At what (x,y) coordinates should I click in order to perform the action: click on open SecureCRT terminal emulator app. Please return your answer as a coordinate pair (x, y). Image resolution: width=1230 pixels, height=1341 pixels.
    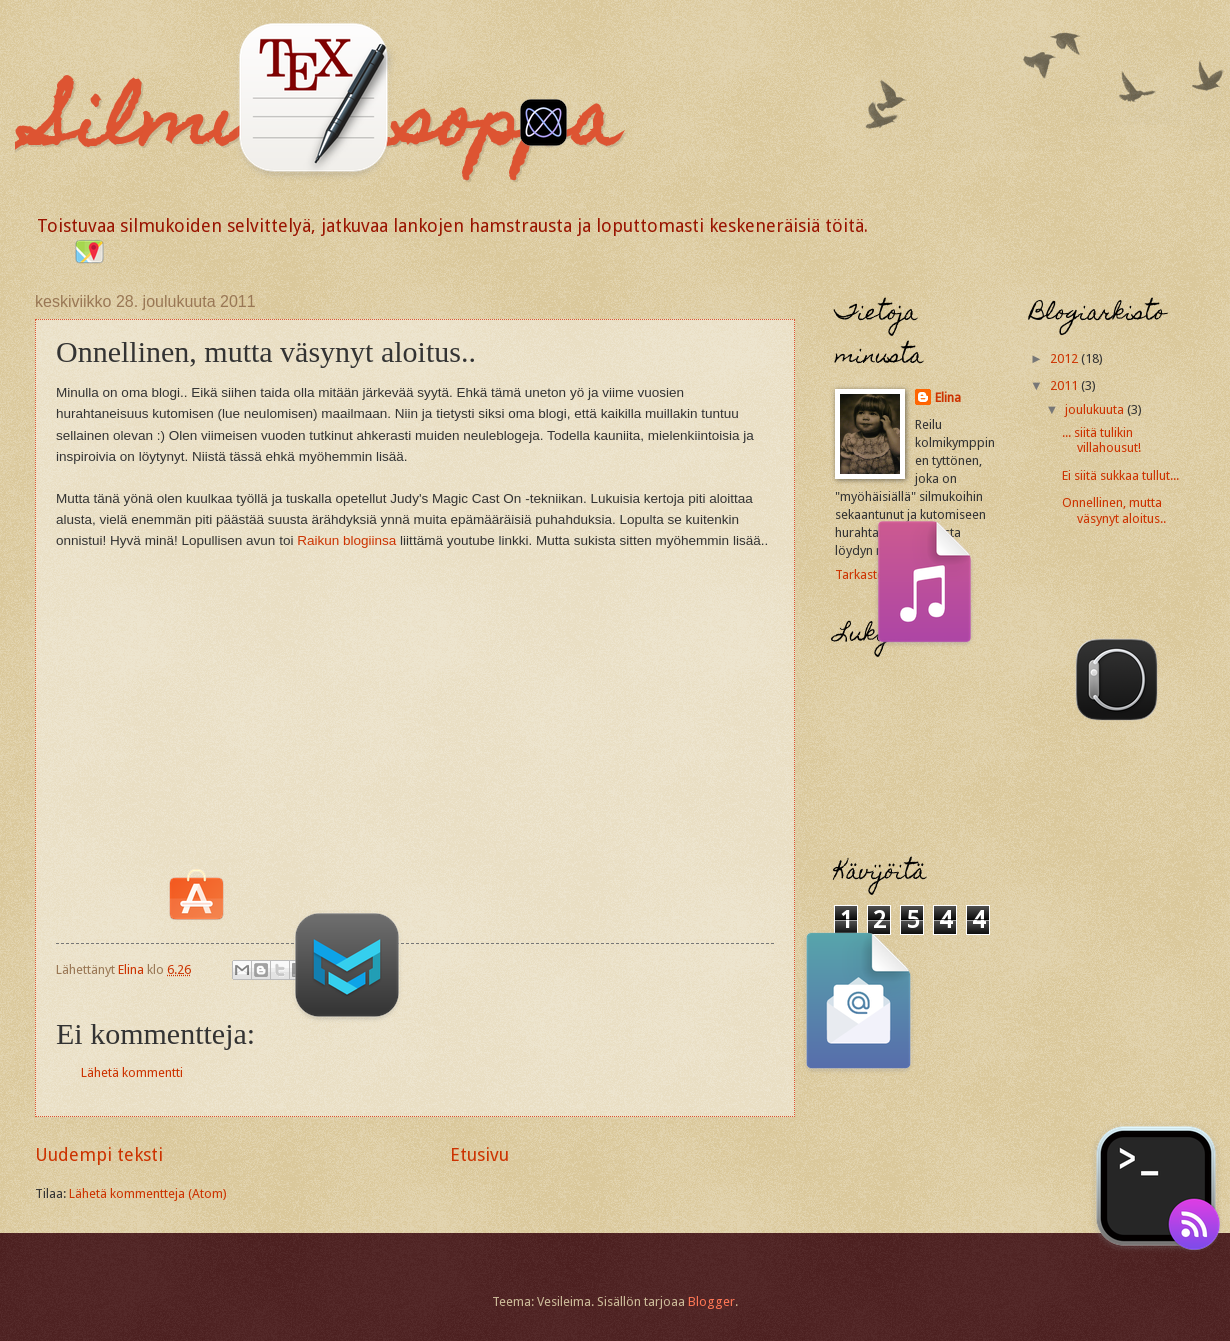
    Looking at the image, I should click on (1156, 1186).